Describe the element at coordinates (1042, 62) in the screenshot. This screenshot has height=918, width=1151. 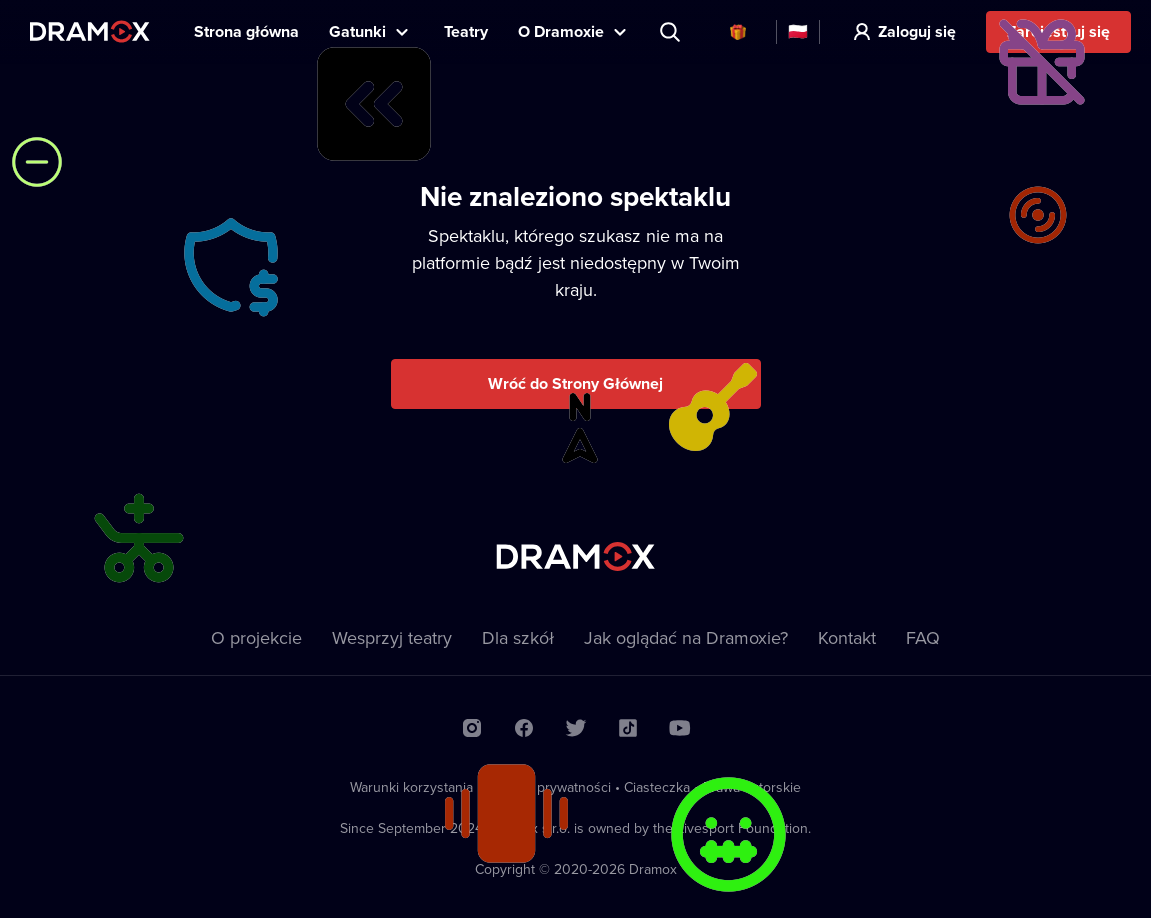
I see `gift or reward unavailable` at that location.